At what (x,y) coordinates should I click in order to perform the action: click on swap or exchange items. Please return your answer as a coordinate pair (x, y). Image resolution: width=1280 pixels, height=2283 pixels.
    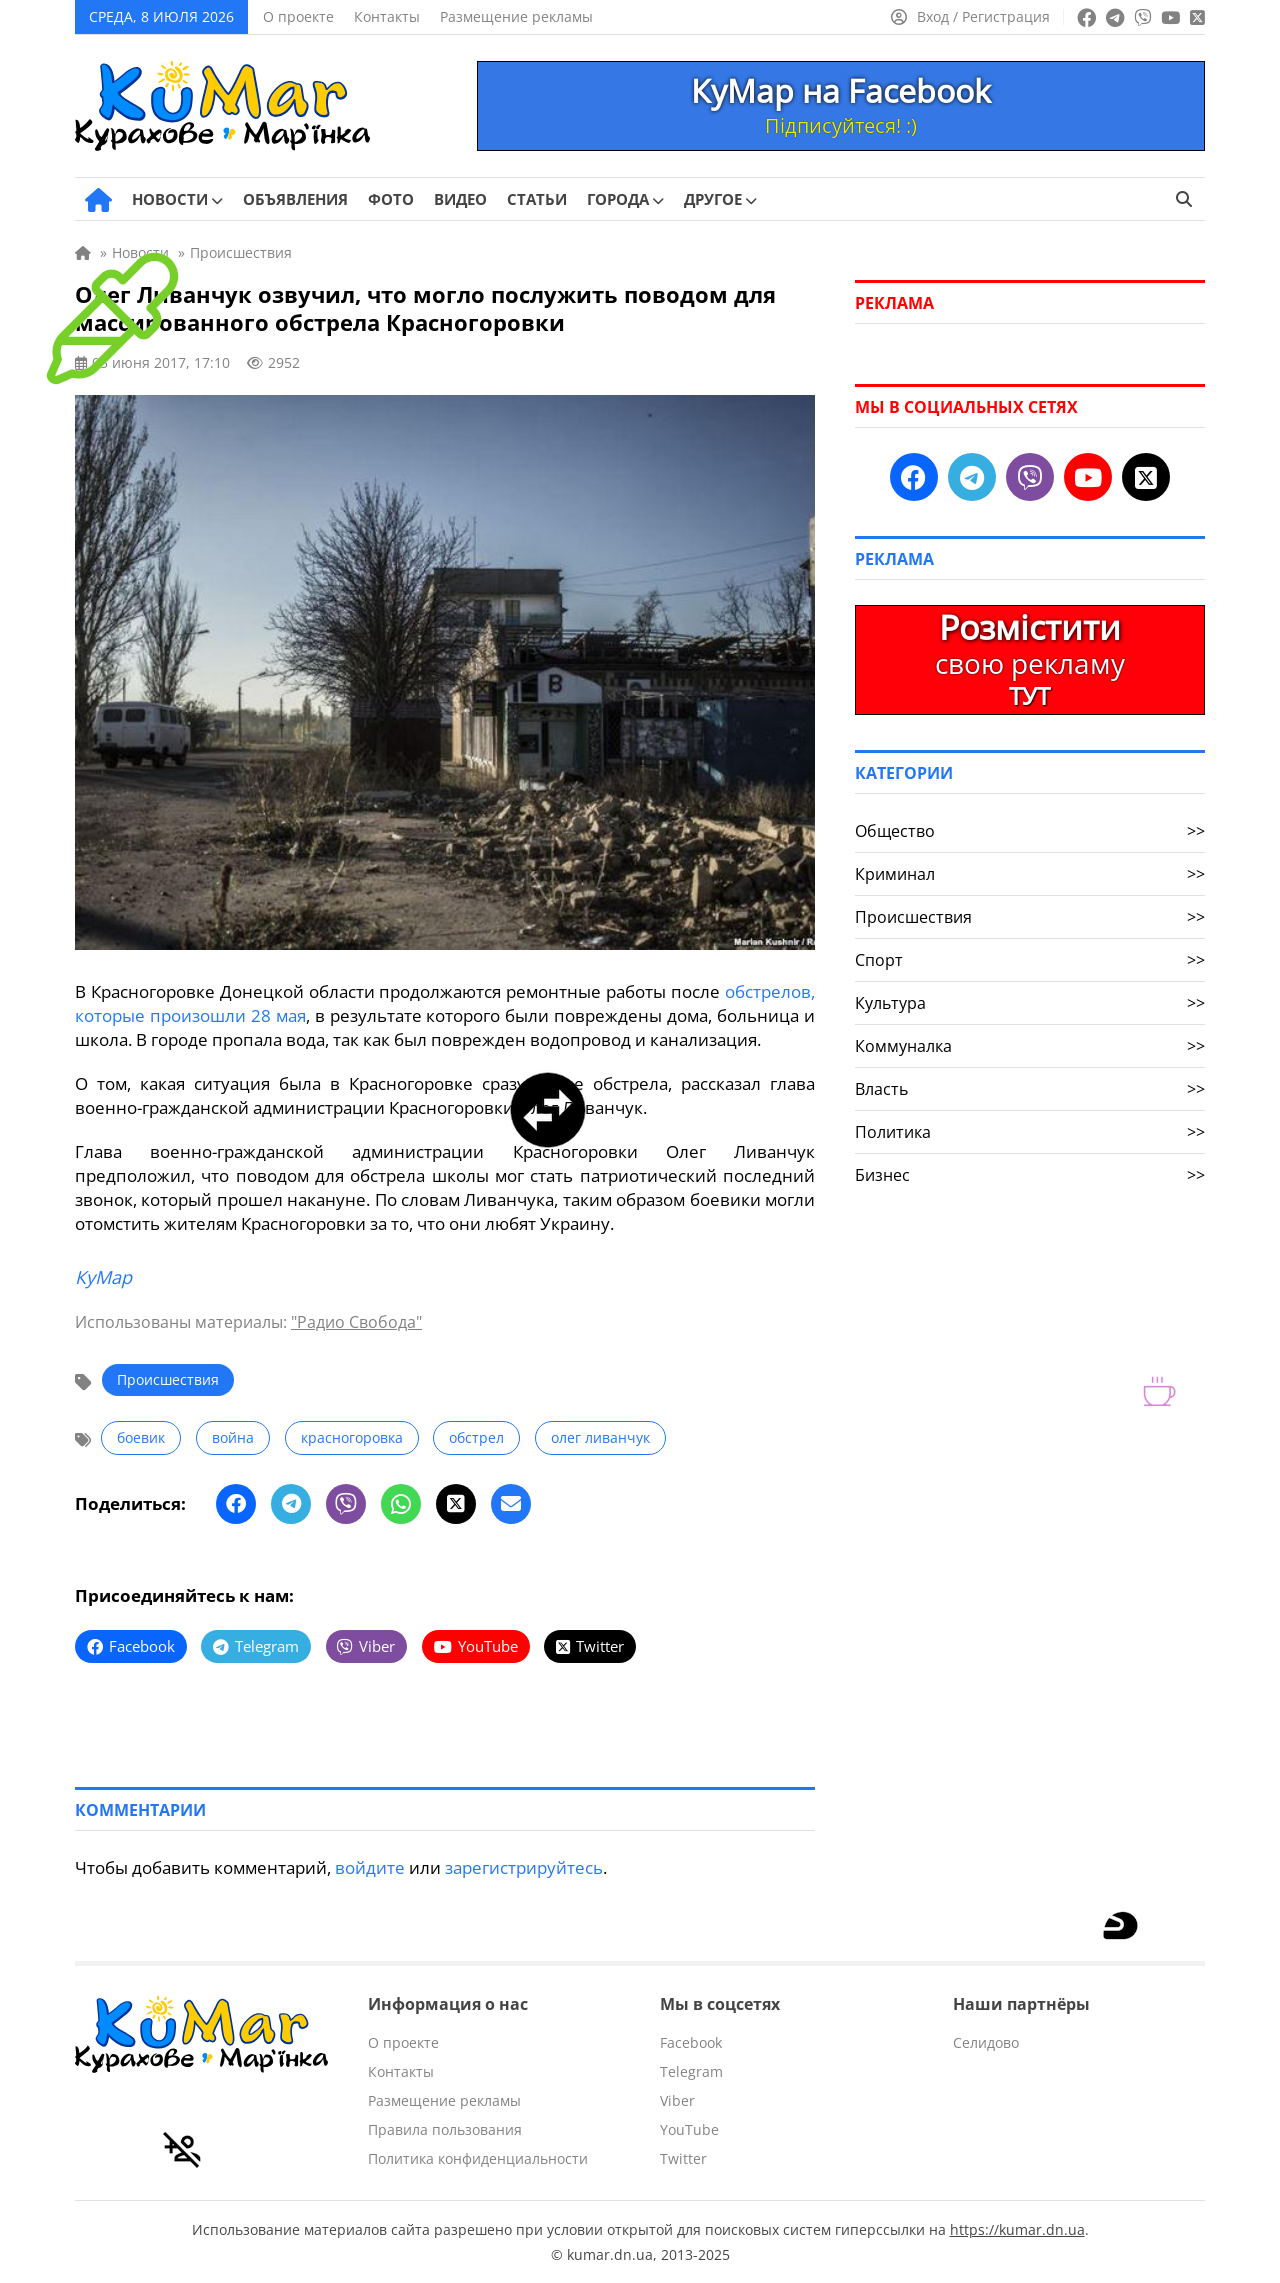
    Looking at the image, I should click on (548, 1110).